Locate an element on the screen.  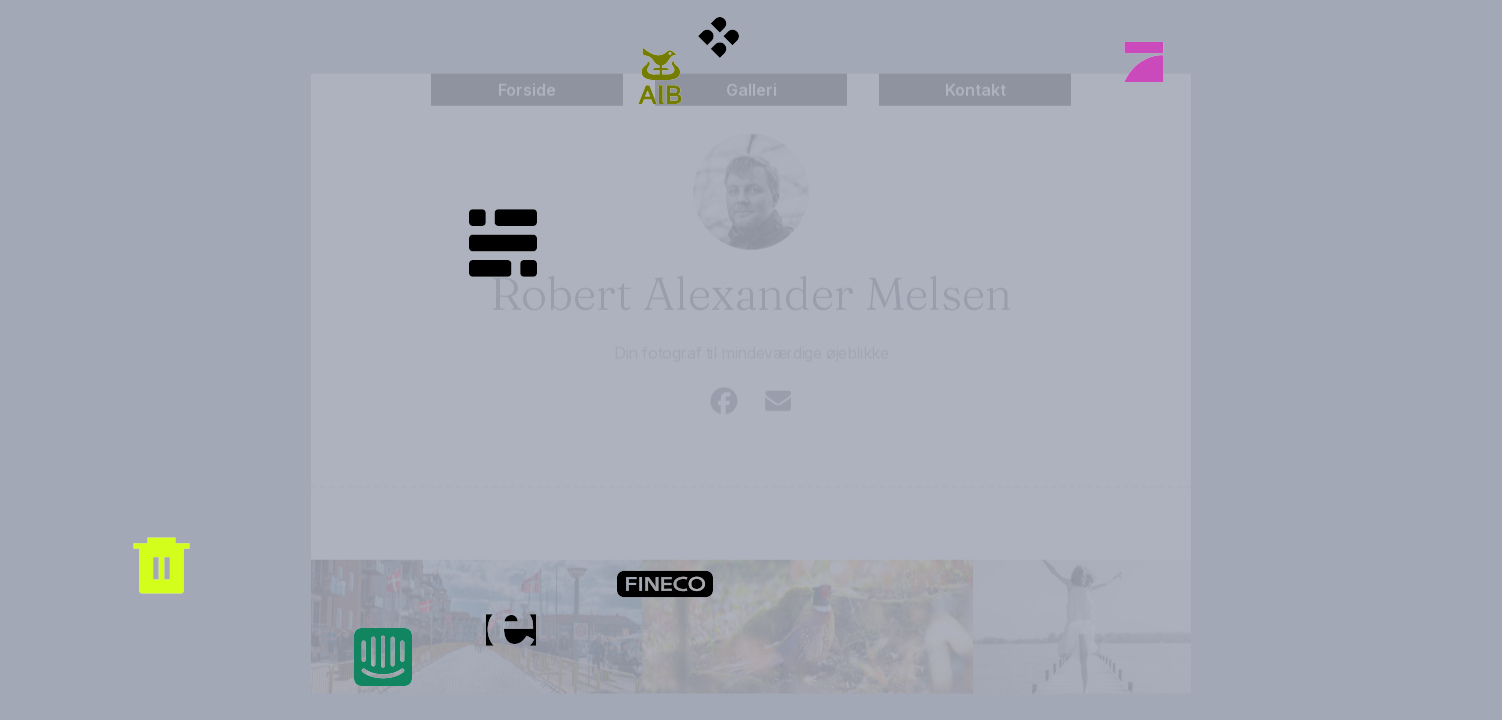
open intercom chat support is located at coordinates (383, 657).